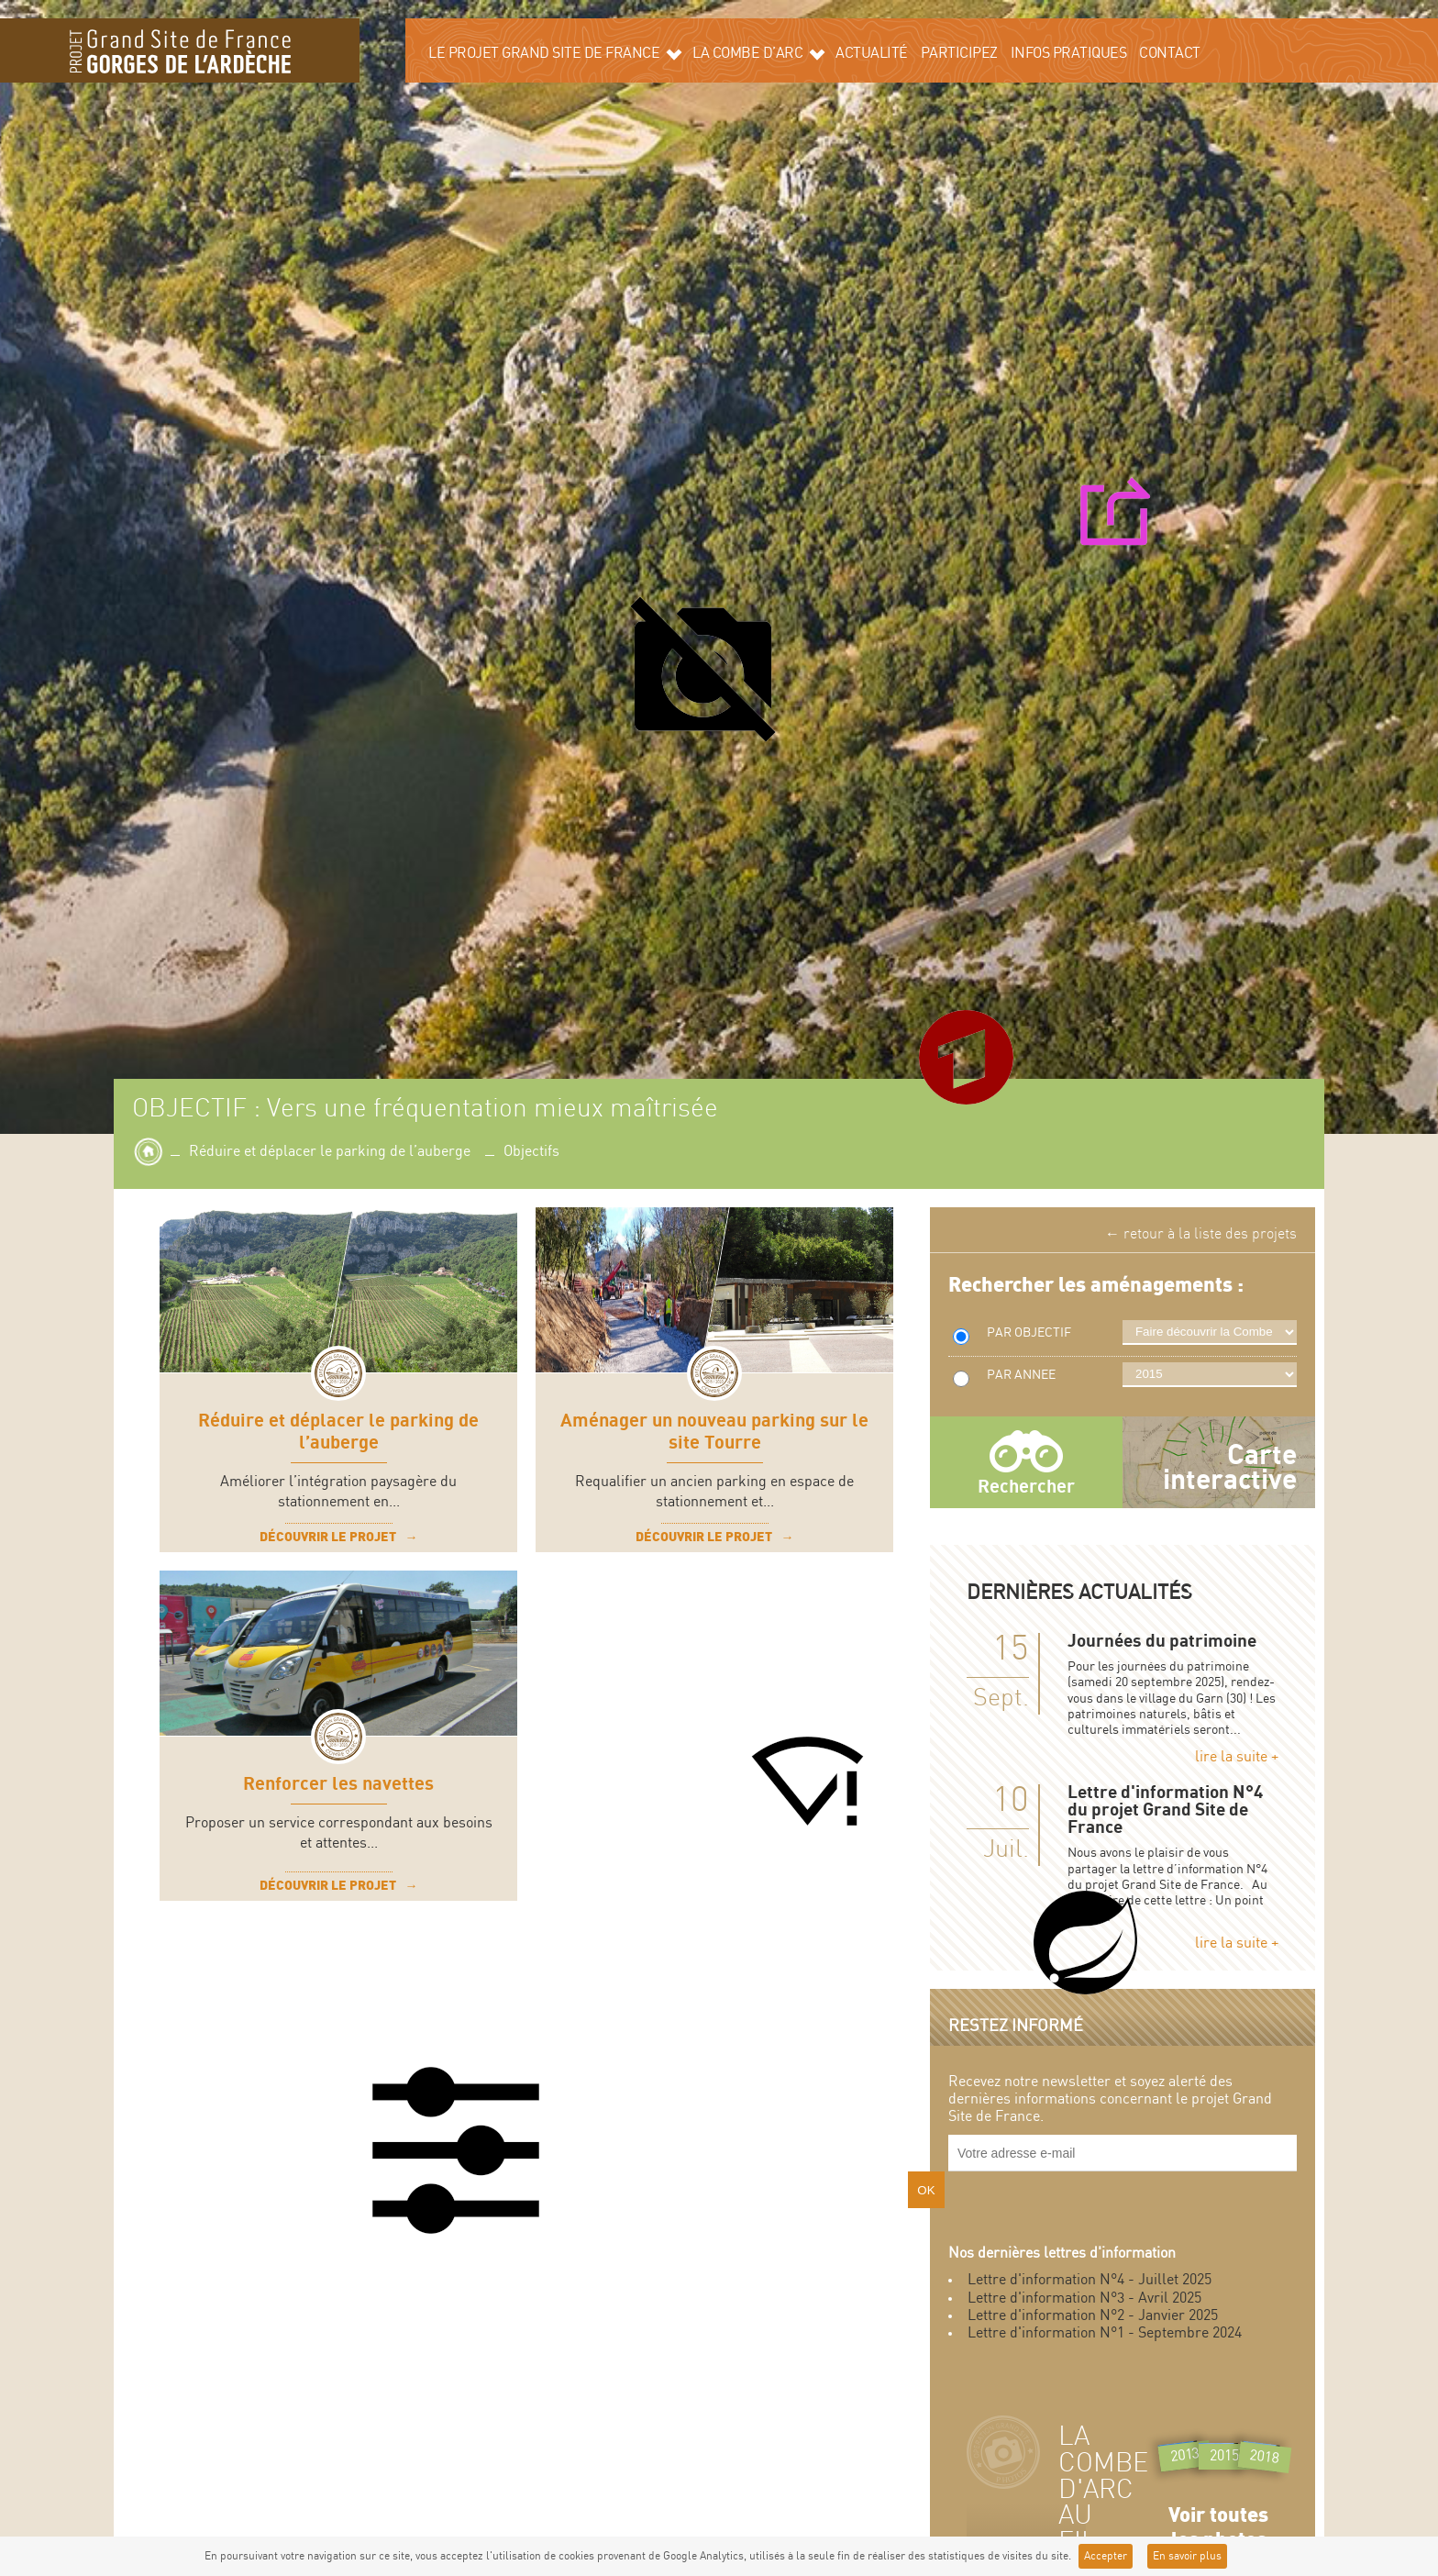 This screenshot has height=2576, width=1438. Describe the element at coordinates (1113, 515) in the screenshot. I see `share content to another app or platform` at that location.